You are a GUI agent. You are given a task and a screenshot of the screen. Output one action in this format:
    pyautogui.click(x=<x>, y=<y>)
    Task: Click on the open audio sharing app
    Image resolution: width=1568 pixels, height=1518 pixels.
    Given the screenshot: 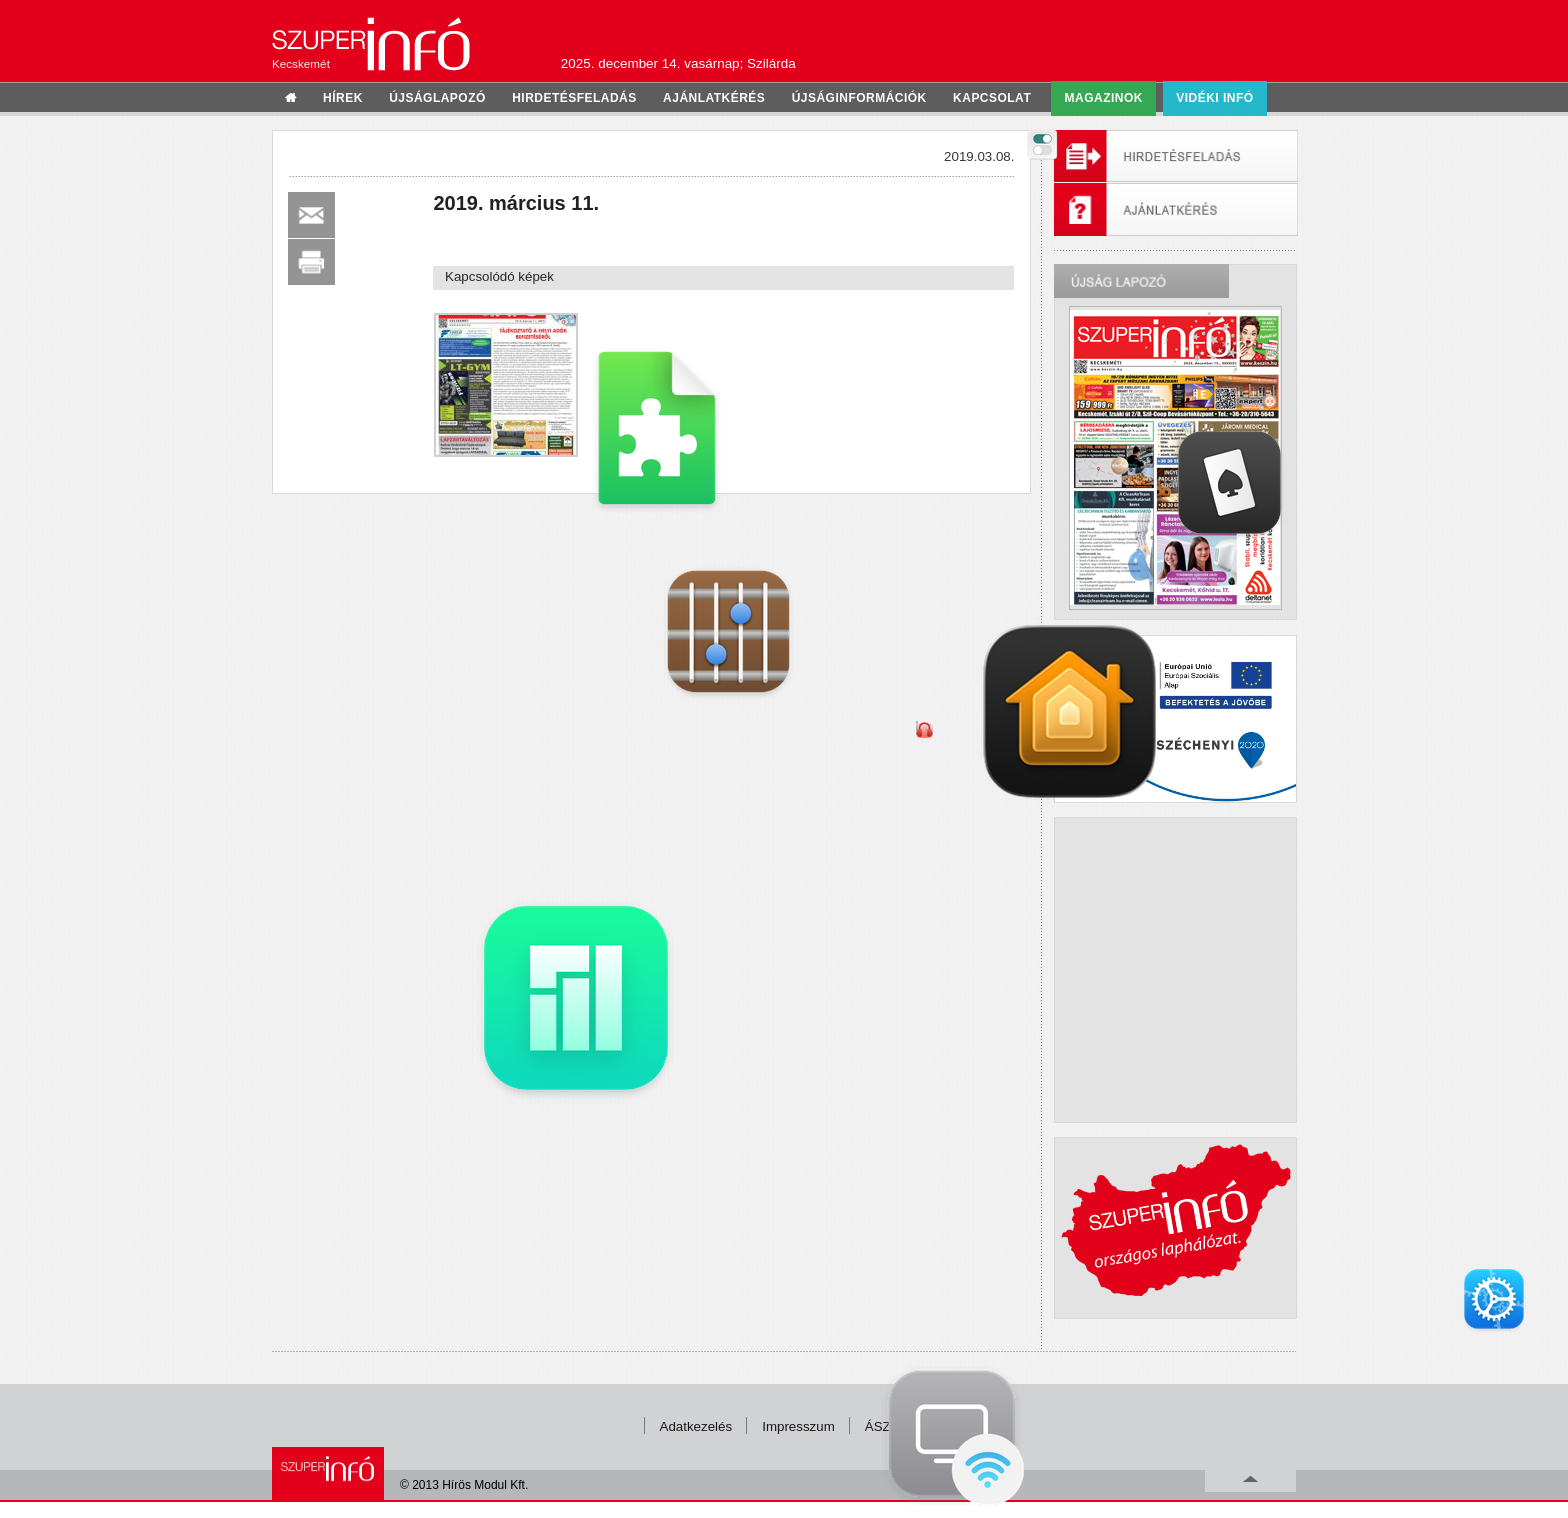 What is the action you would take?
    pyautogui.click(x=924, y=729)
    